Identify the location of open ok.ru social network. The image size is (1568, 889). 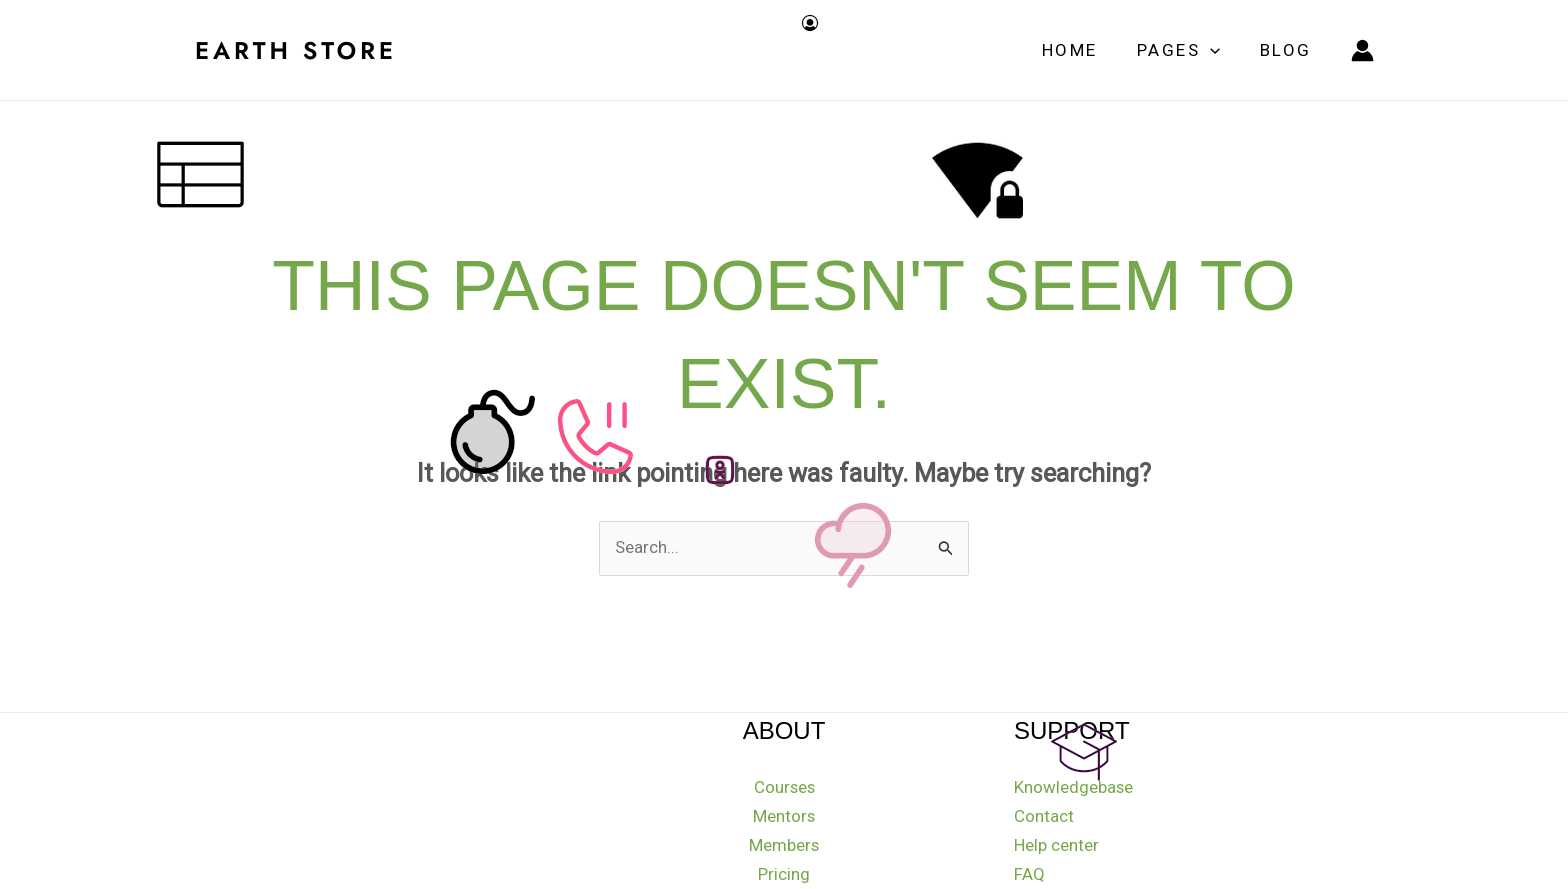
(720, 470).